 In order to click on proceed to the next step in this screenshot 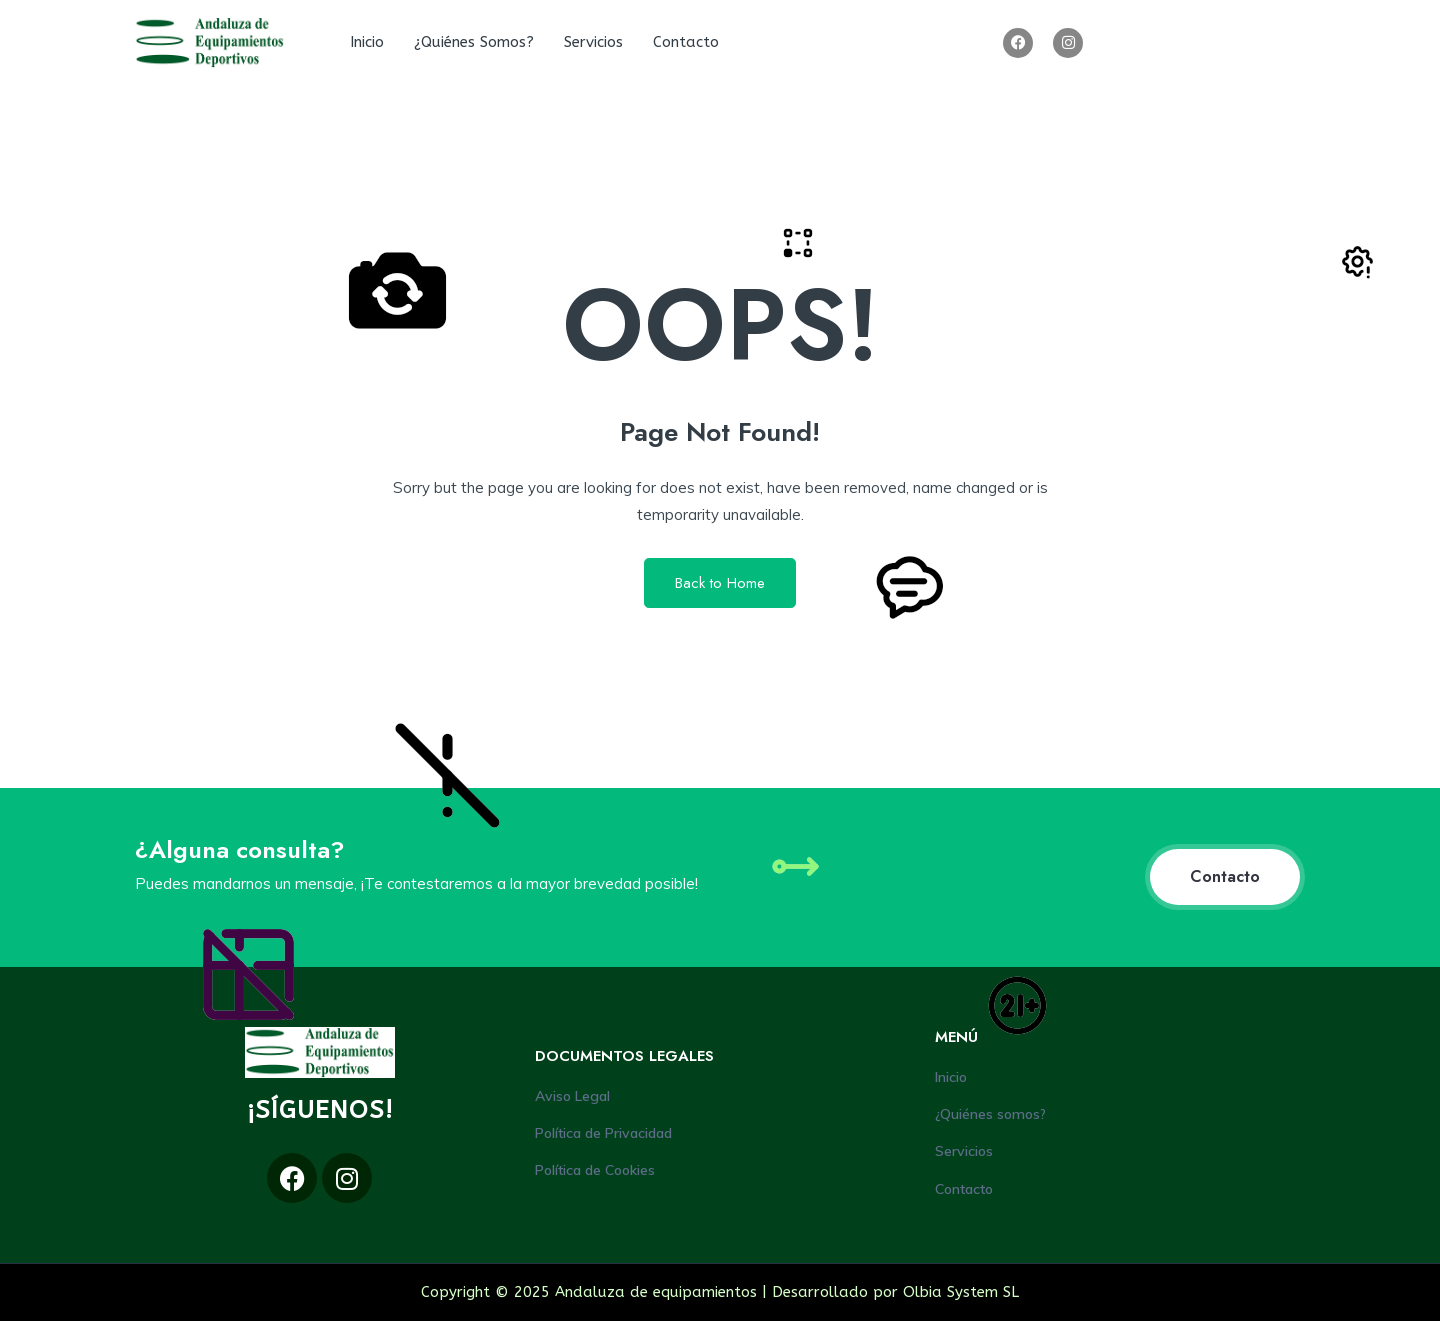, I will do `click(795, 866)`.